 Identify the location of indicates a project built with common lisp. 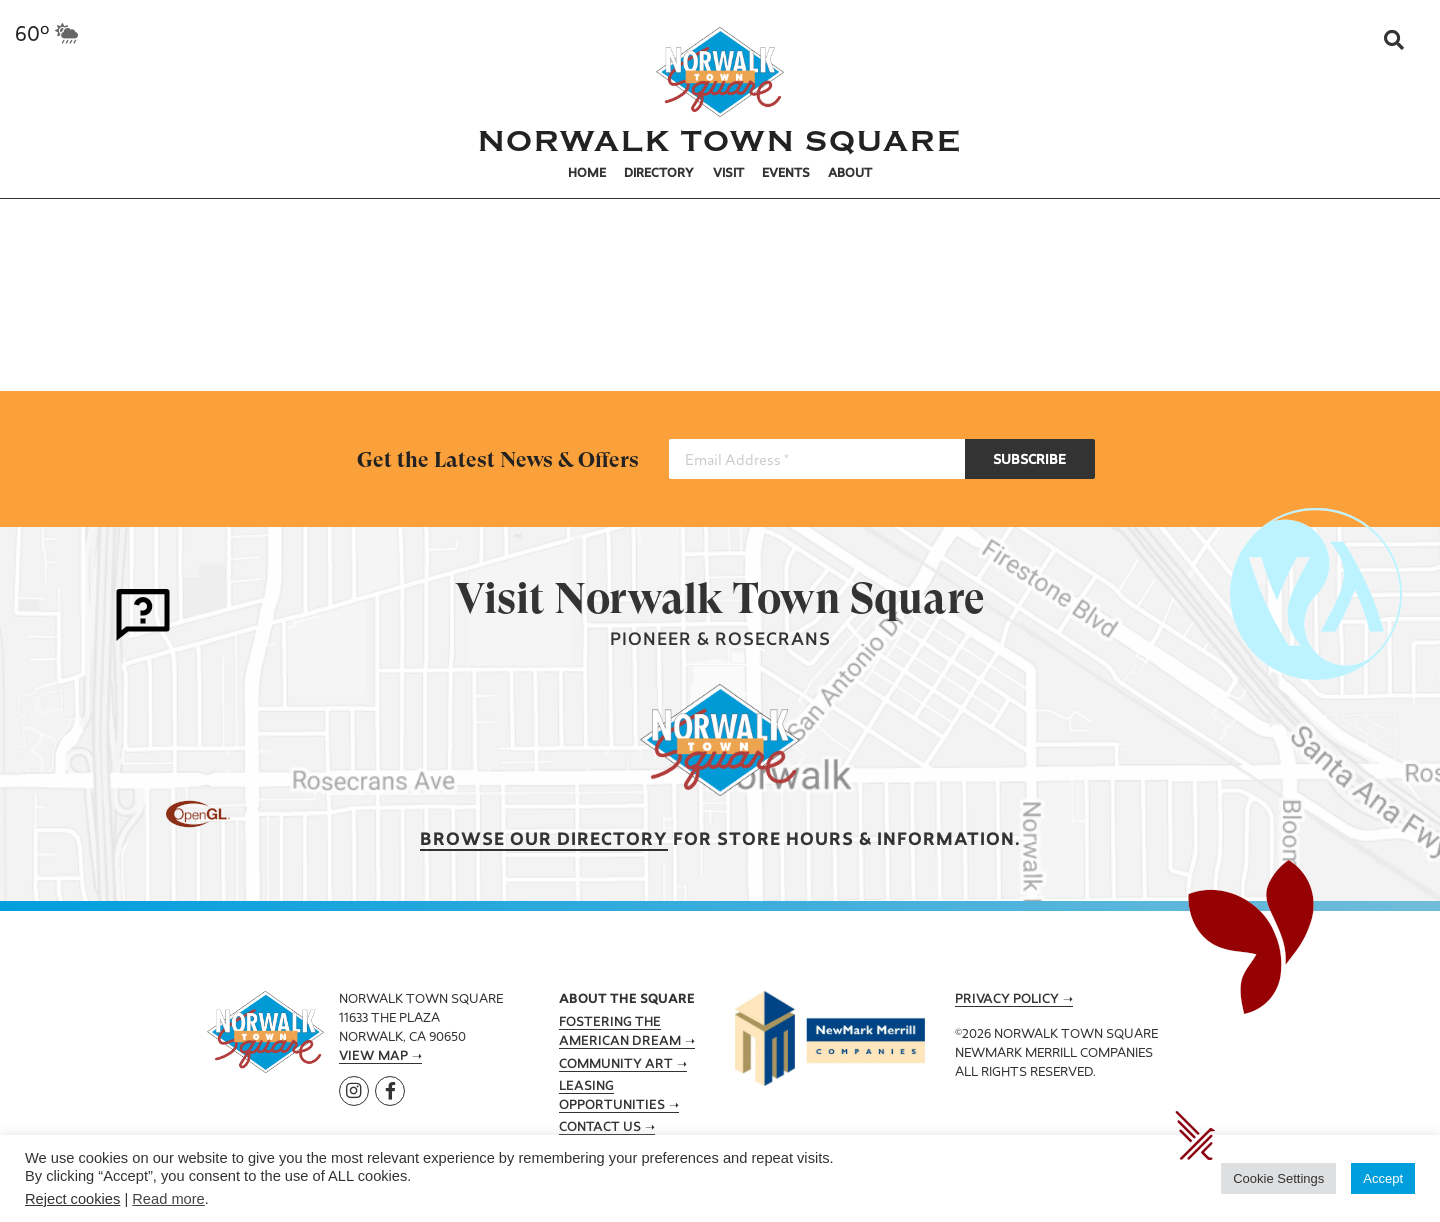
(1316, 594).